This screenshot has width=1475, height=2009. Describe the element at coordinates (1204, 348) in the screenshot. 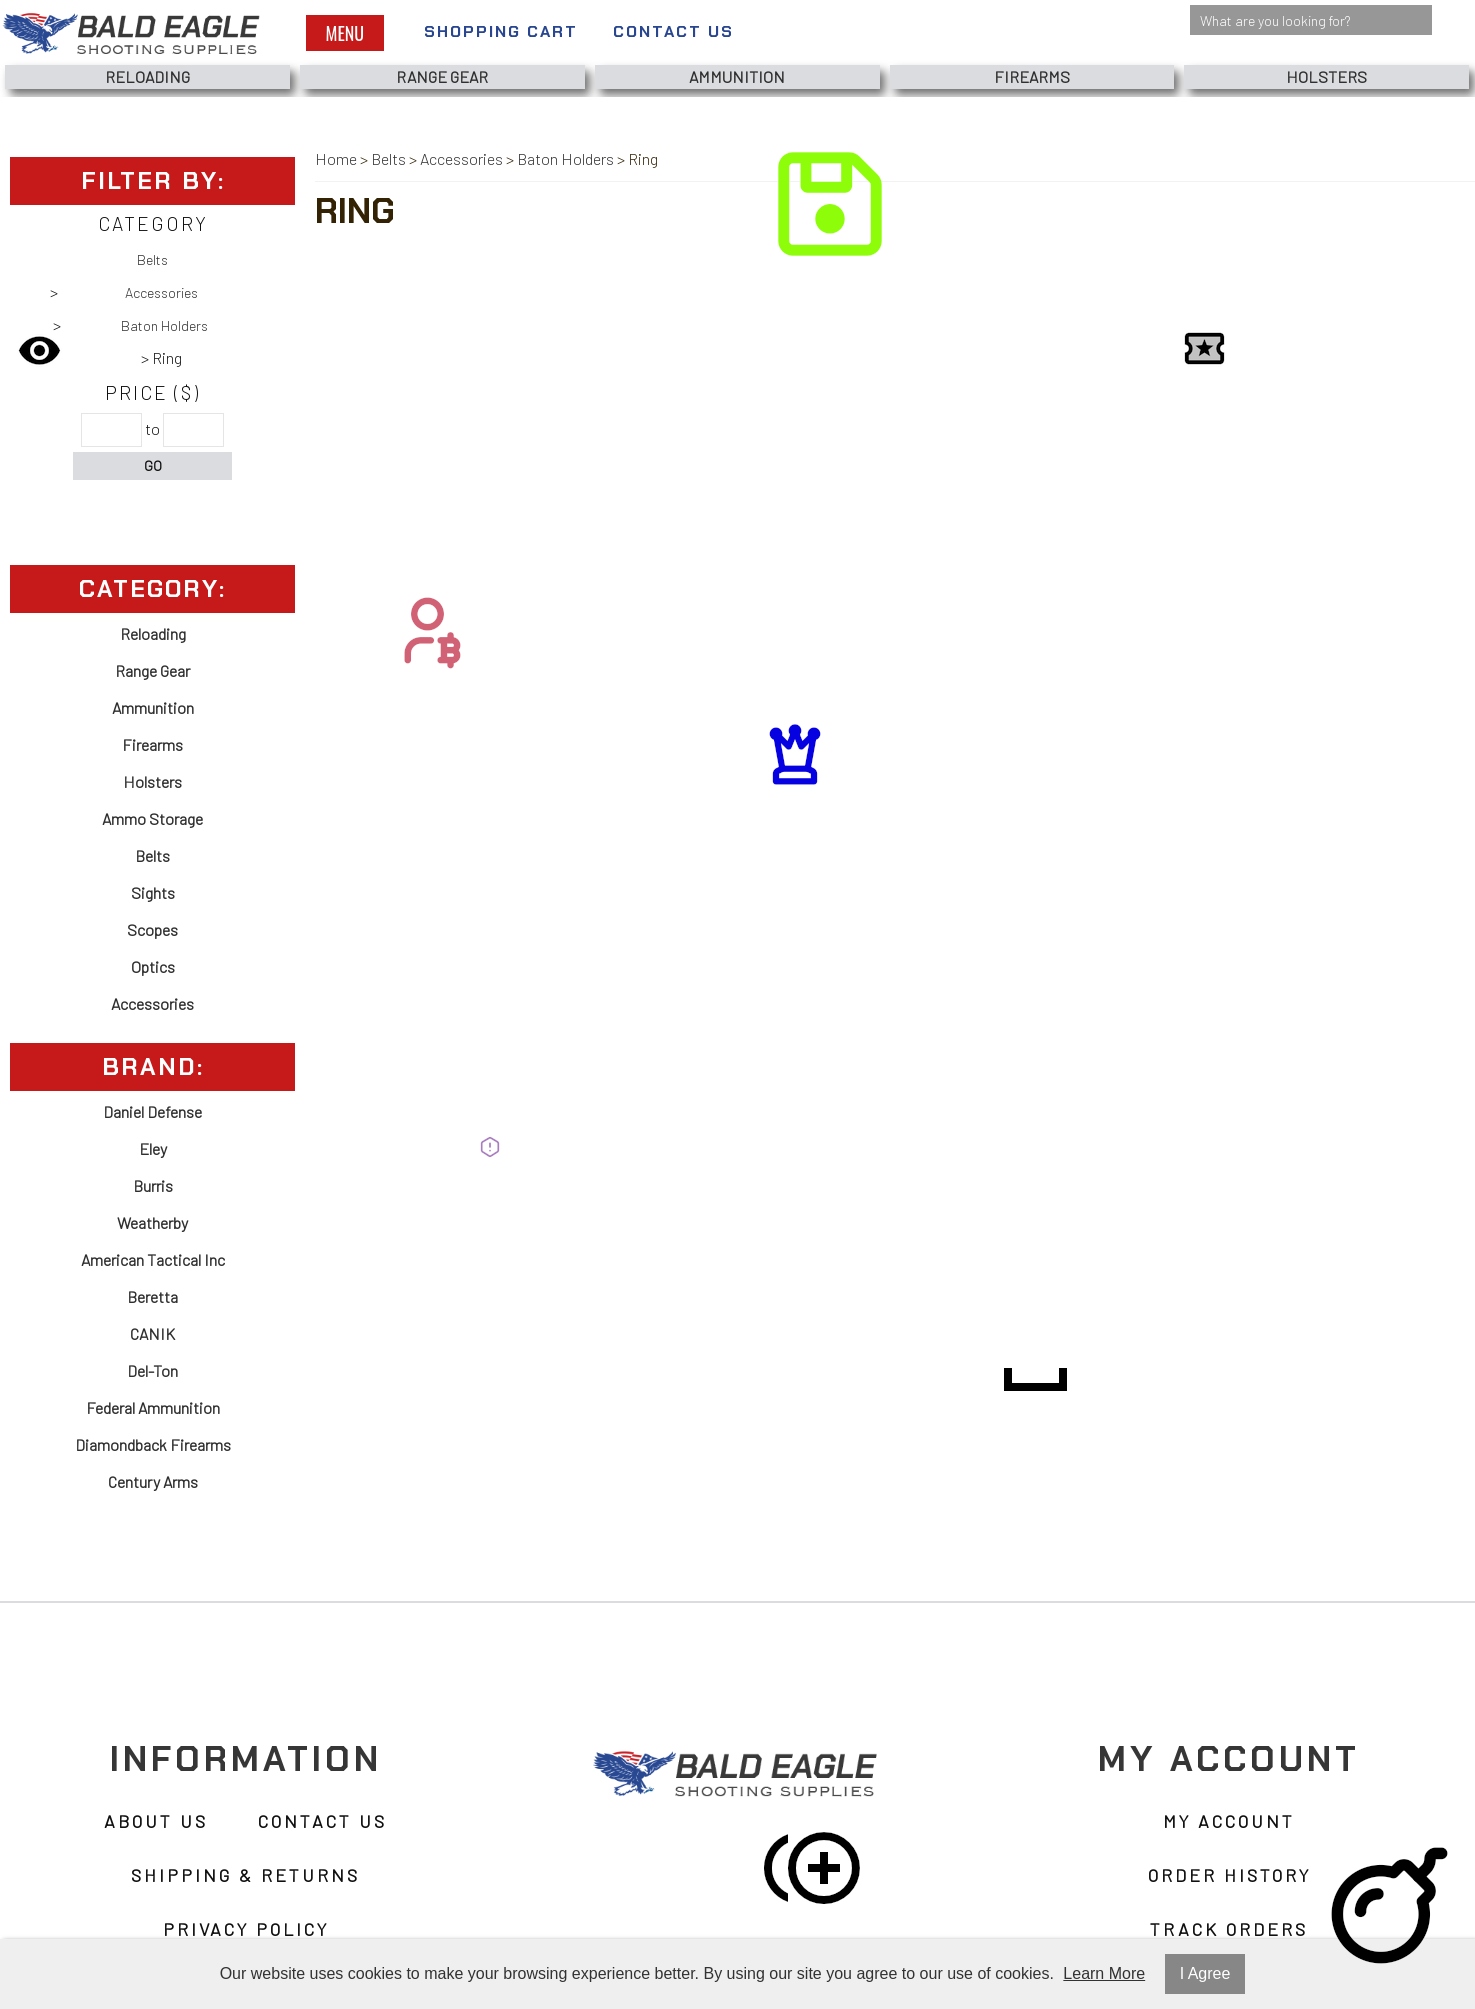

I see `view local events or entertainment` at that location.